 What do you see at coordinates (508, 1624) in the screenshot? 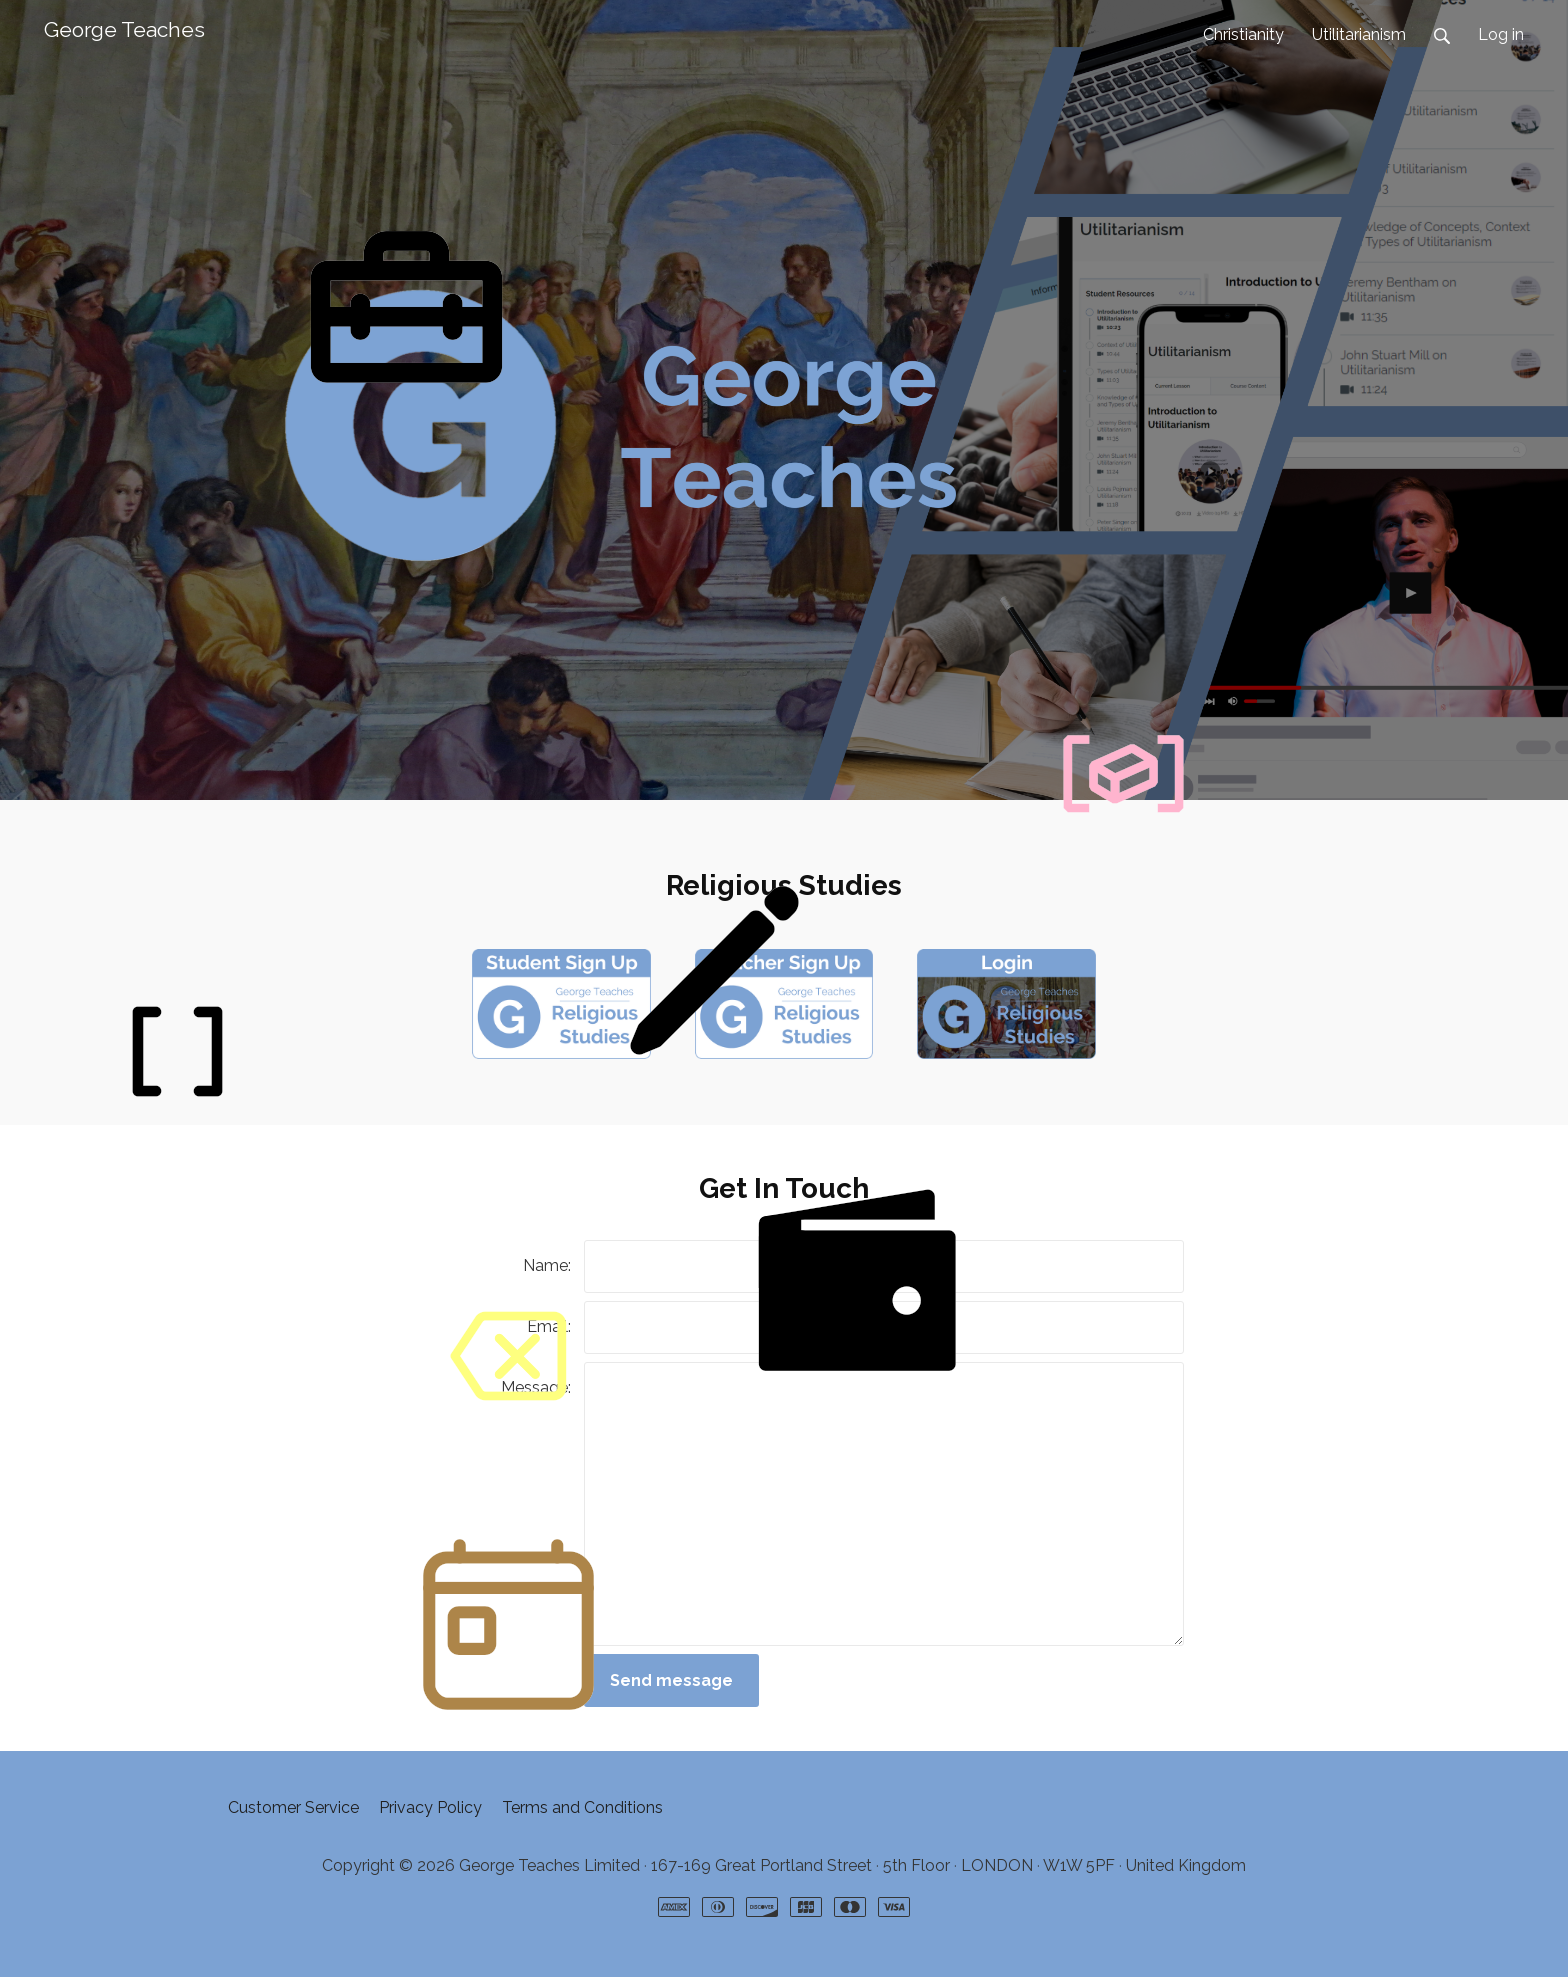
I see `view today's date or events` at bounding box center [508, 1624].